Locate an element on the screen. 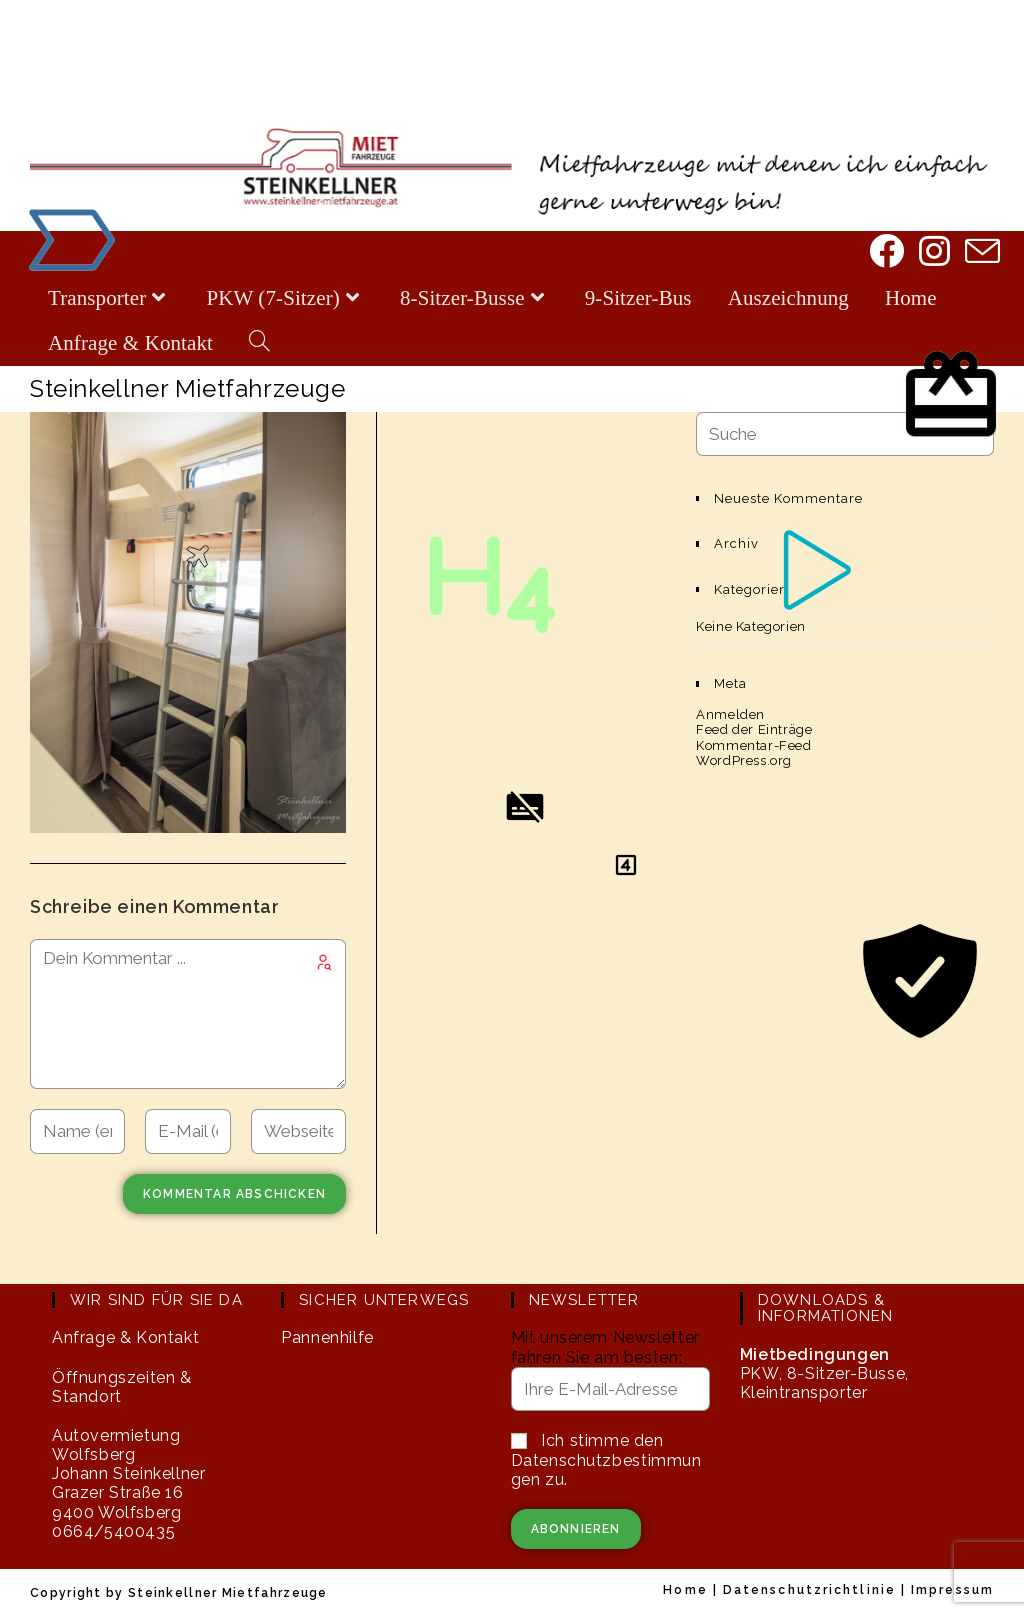 Image resolution: width=1024 pixels, height=1616 pixels. disable subtitles or closed captions is located at coordinates (525, 807).